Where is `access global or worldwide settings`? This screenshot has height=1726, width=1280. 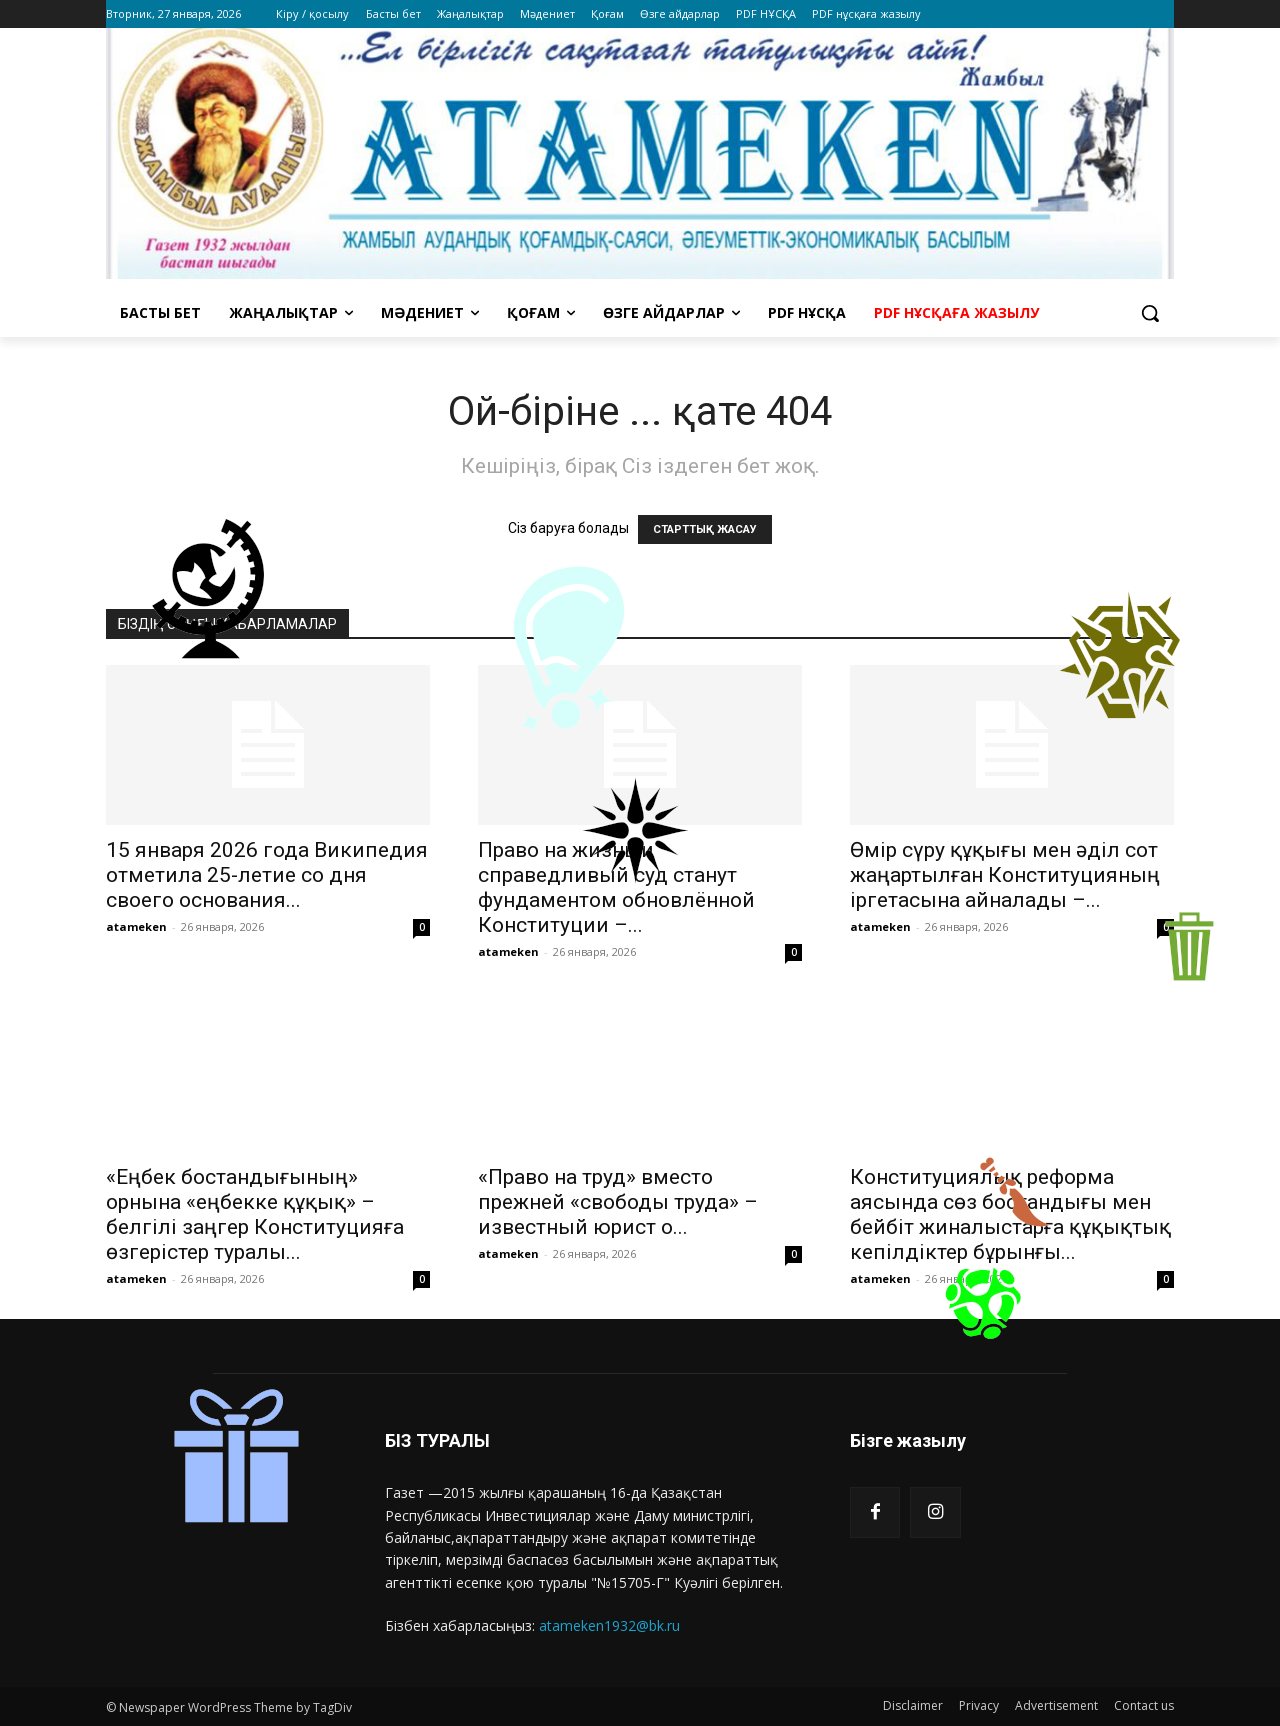 access global or worldwide settings is located at coordinates (206, 588).